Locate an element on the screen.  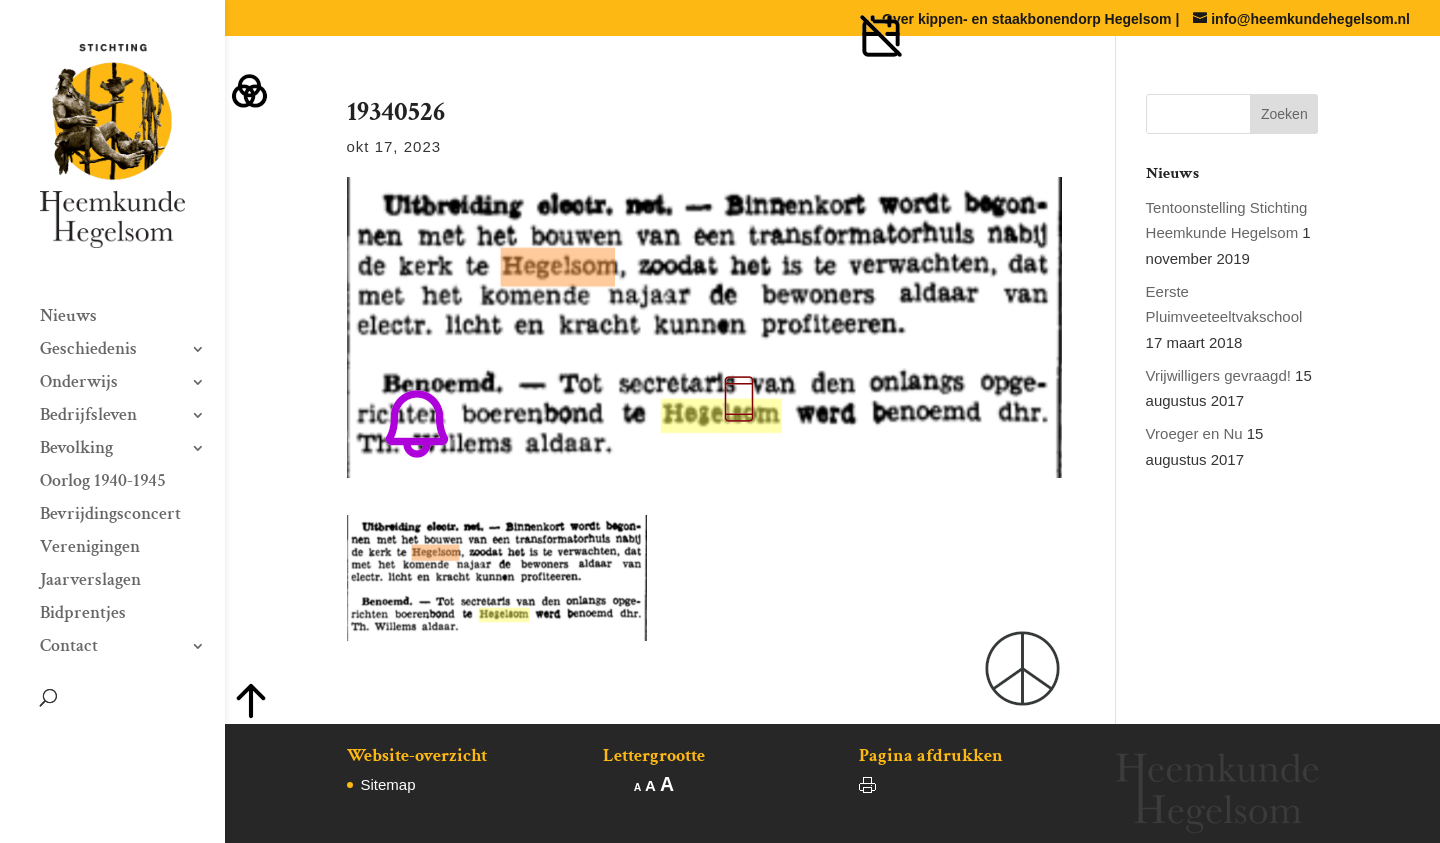
scroll to top of page is located at coordinates (251, 701).